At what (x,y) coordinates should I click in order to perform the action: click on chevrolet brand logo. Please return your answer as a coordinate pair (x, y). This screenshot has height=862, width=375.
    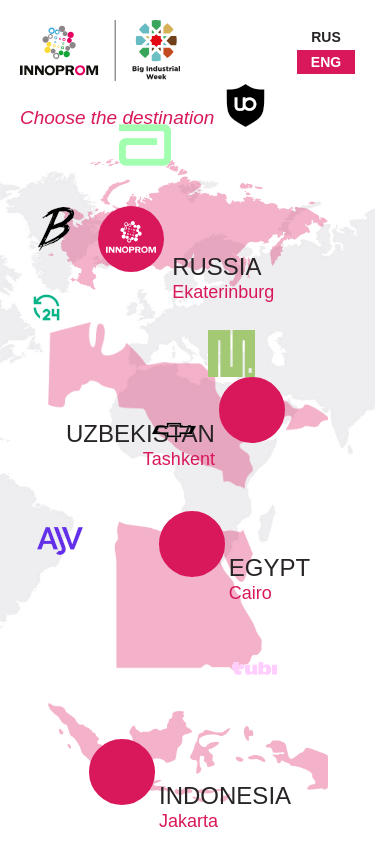
    Looking at the image, I should click on (174, 430).